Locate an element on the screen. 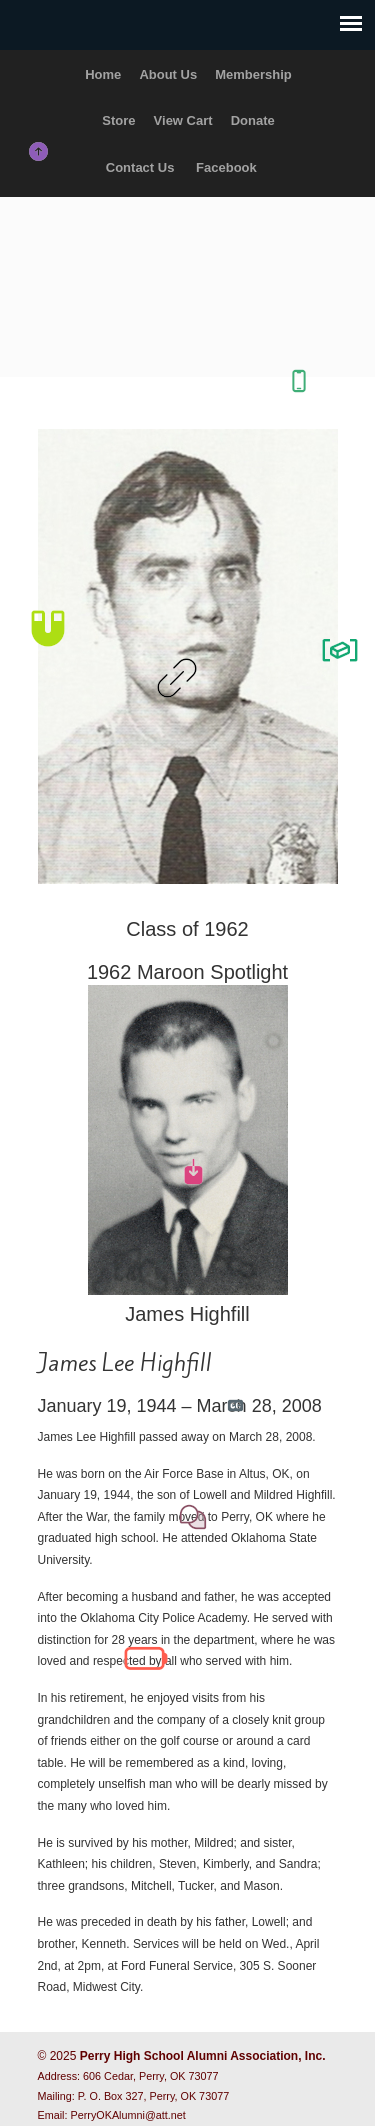 This screenshot has height=2126, width=375. indicates empty battery status is located at coordinates (146, 1657).